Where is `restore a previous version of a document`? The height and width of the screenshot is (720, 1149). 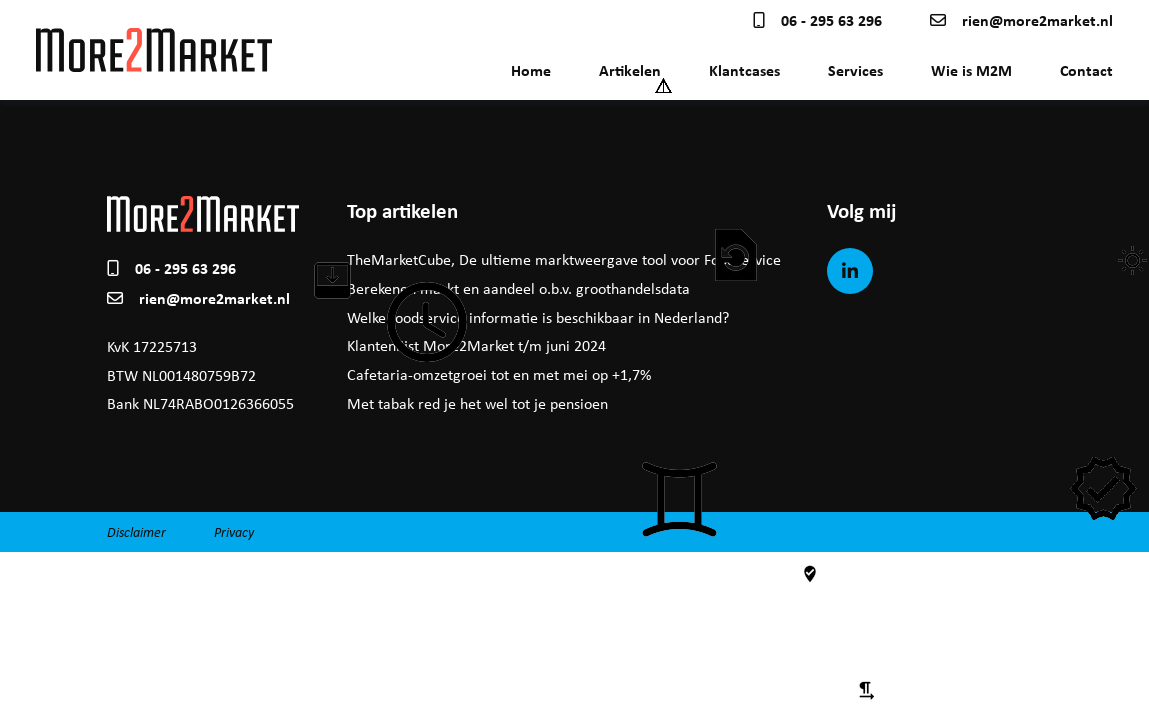
restore a previous version of a document is located at coordinates (736, 255).